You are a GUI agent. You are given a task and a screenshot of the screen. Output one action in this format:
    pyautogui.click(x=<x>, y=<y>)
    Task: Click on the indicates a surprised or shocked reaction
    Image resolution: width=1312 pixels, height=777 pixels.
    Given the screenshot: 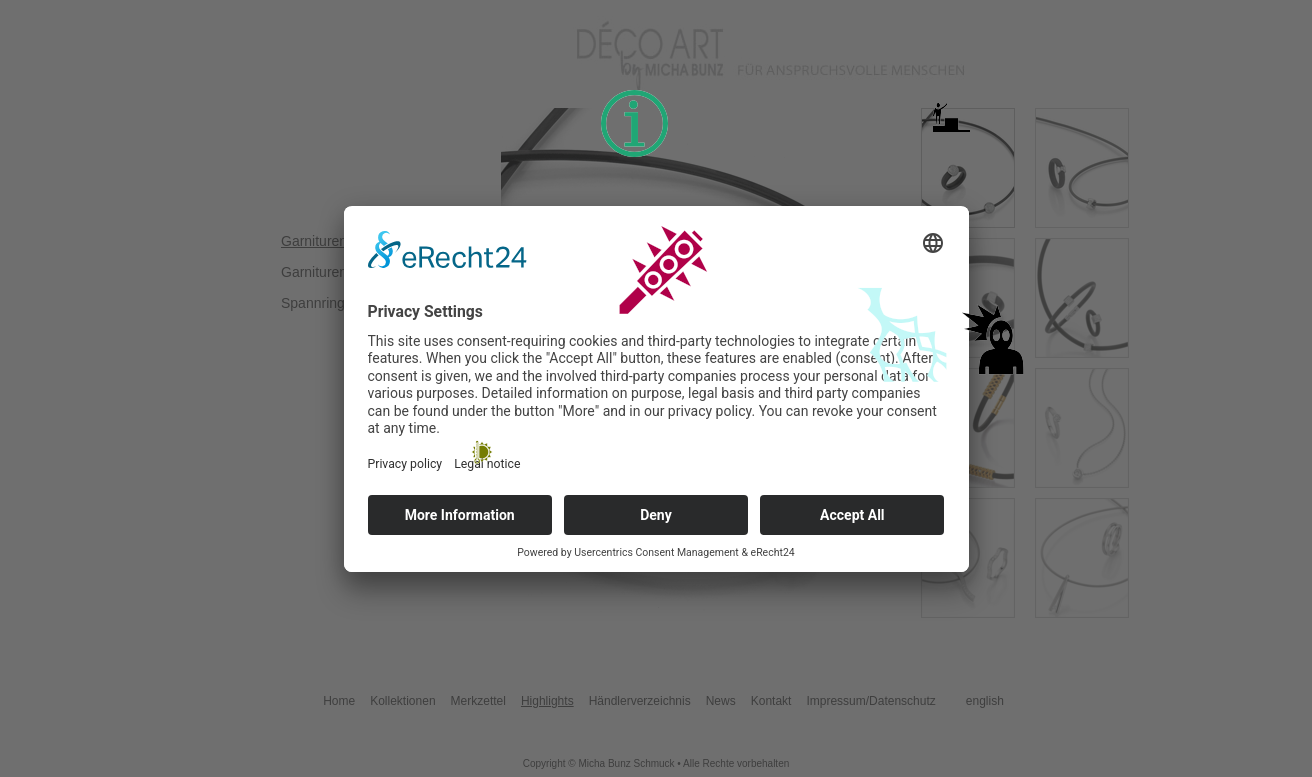 What is the action you would take?
    pyautogui.click(x=997, y=339)
    